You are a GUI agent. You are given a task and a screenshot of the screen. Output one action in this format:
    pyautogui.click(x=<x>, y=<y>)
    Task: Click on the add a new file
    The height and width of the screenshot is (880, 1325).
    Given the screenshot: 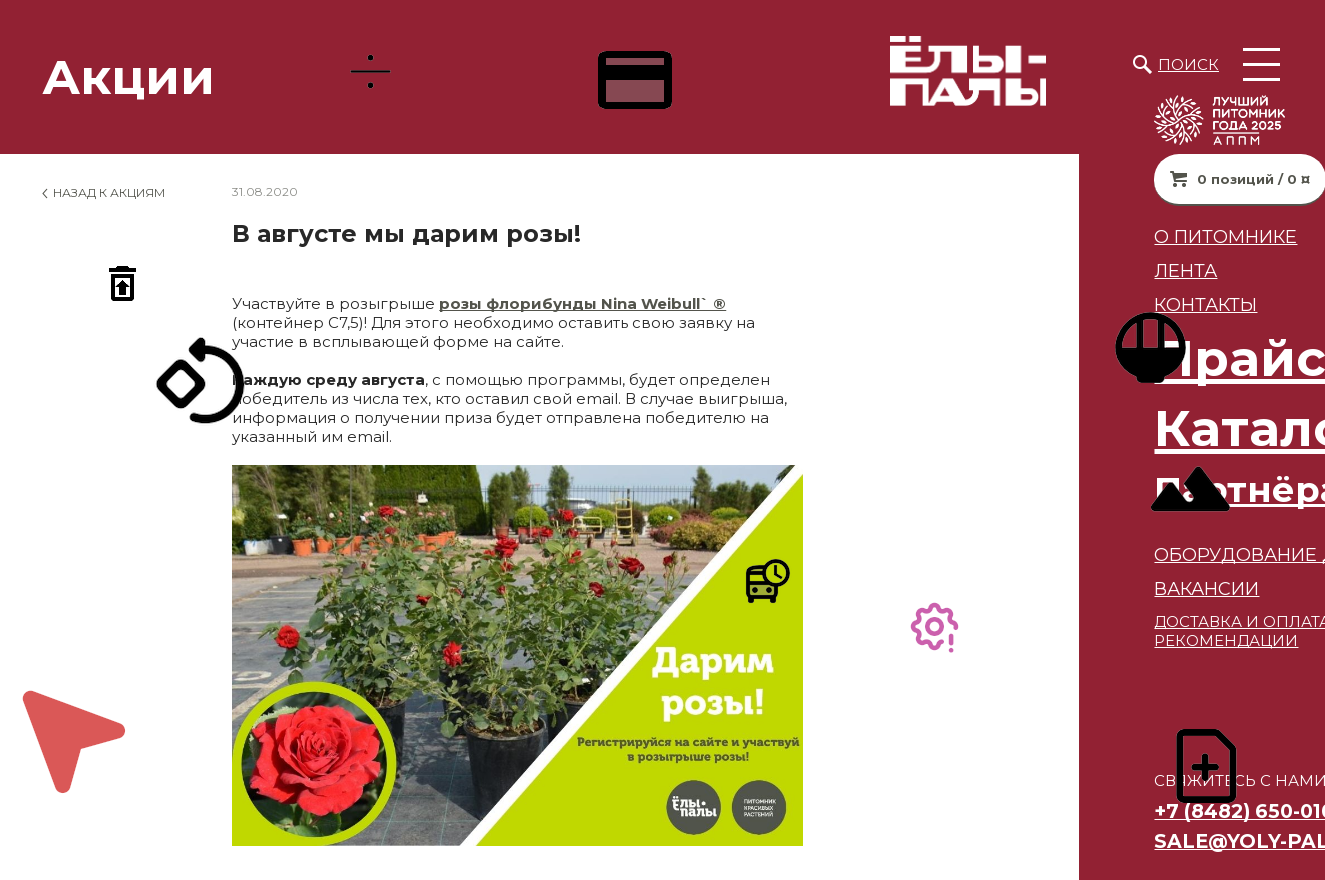 What is the action you would take?
    pyautogui.click(x=1204, y=766)
    